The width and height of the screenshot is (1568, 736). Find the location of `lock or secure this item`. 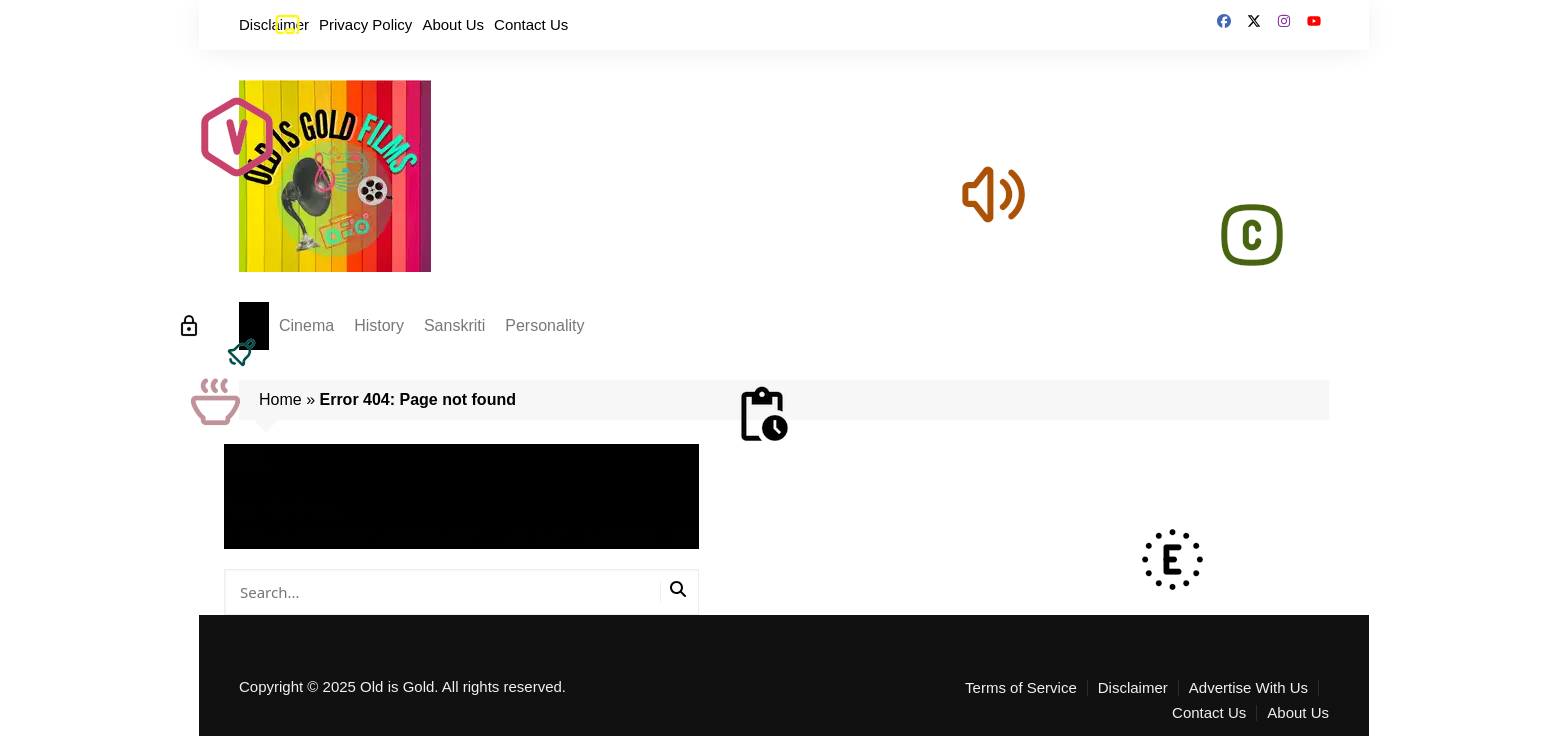

lock or secure this item is located at coordinates (189, 326).